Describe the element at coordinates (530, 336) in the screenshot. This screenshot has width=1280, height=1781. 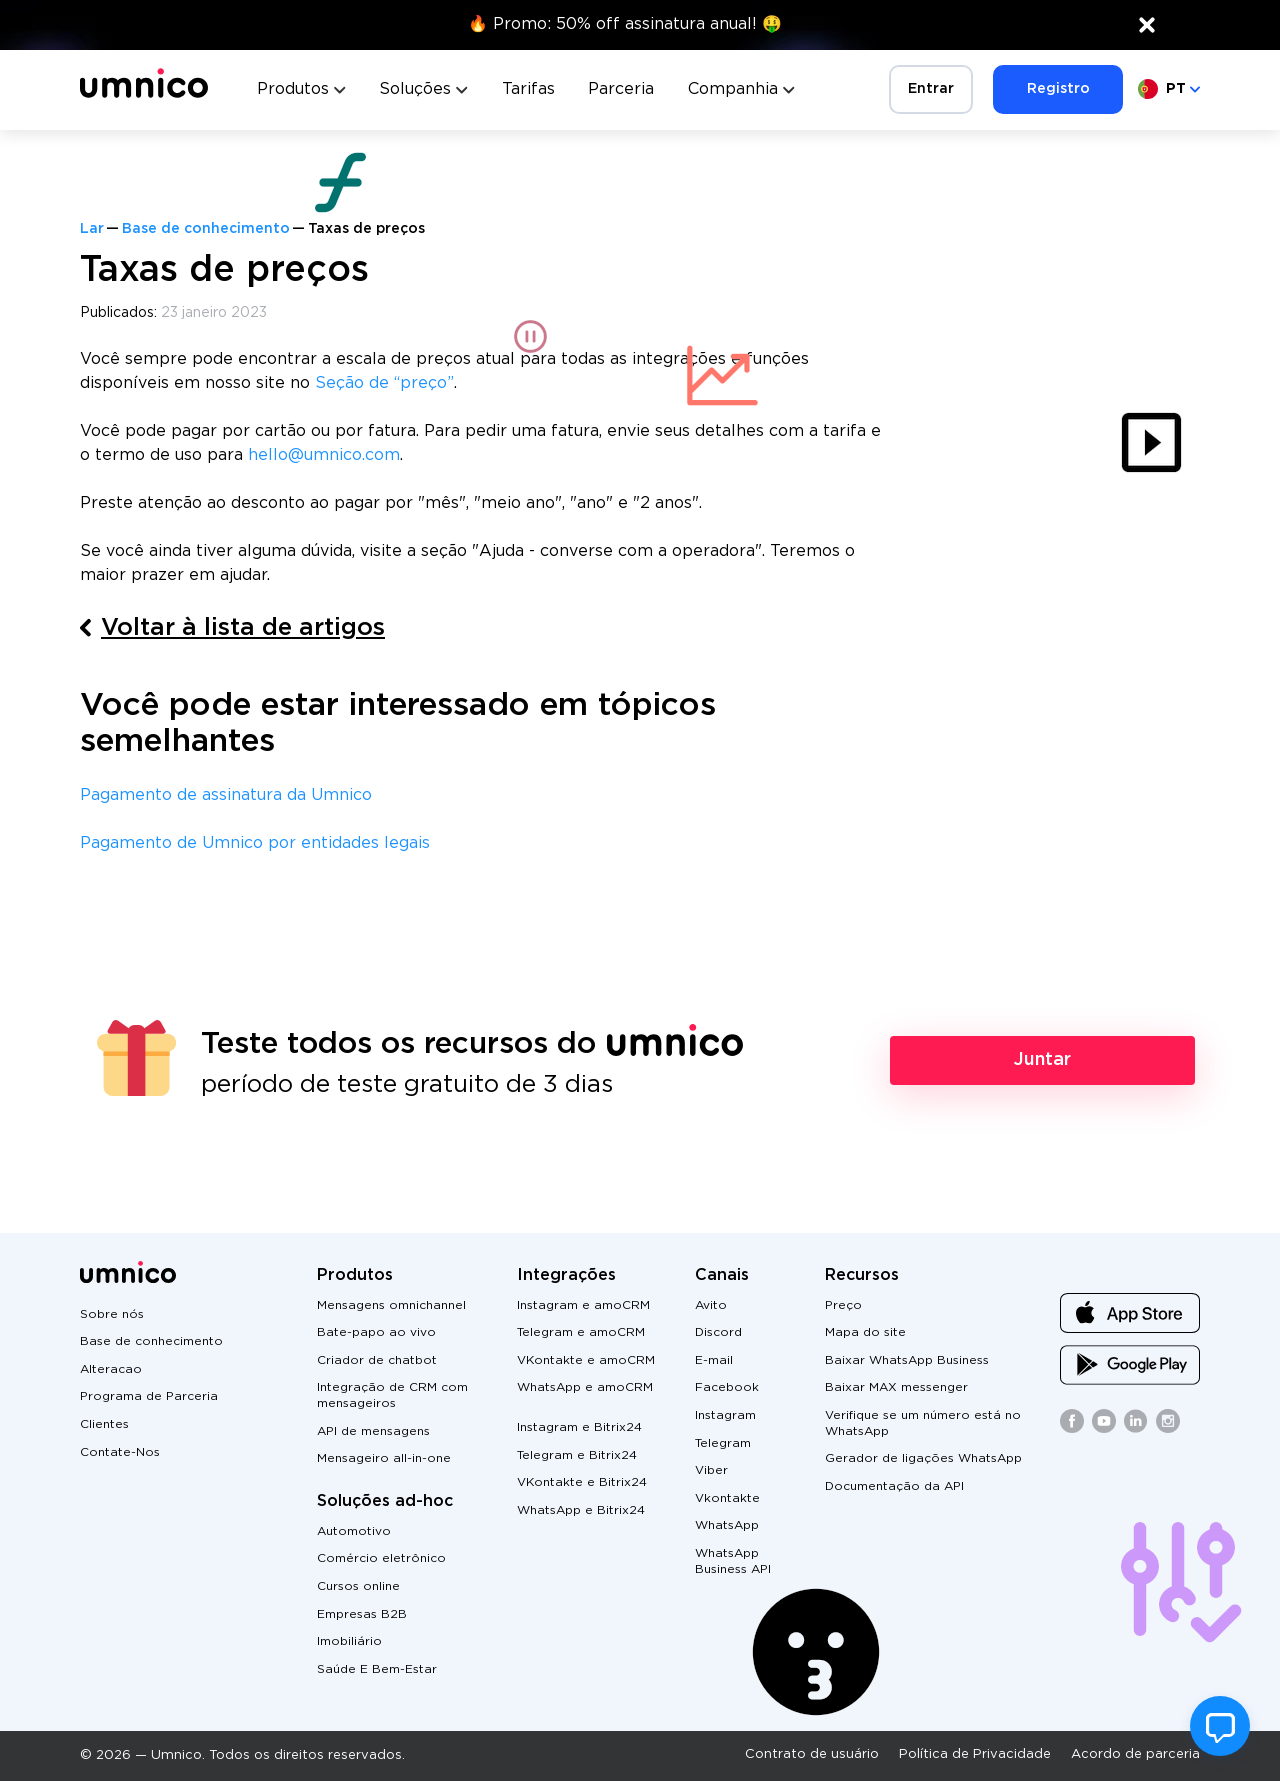
I see `pause media playback` at that location.